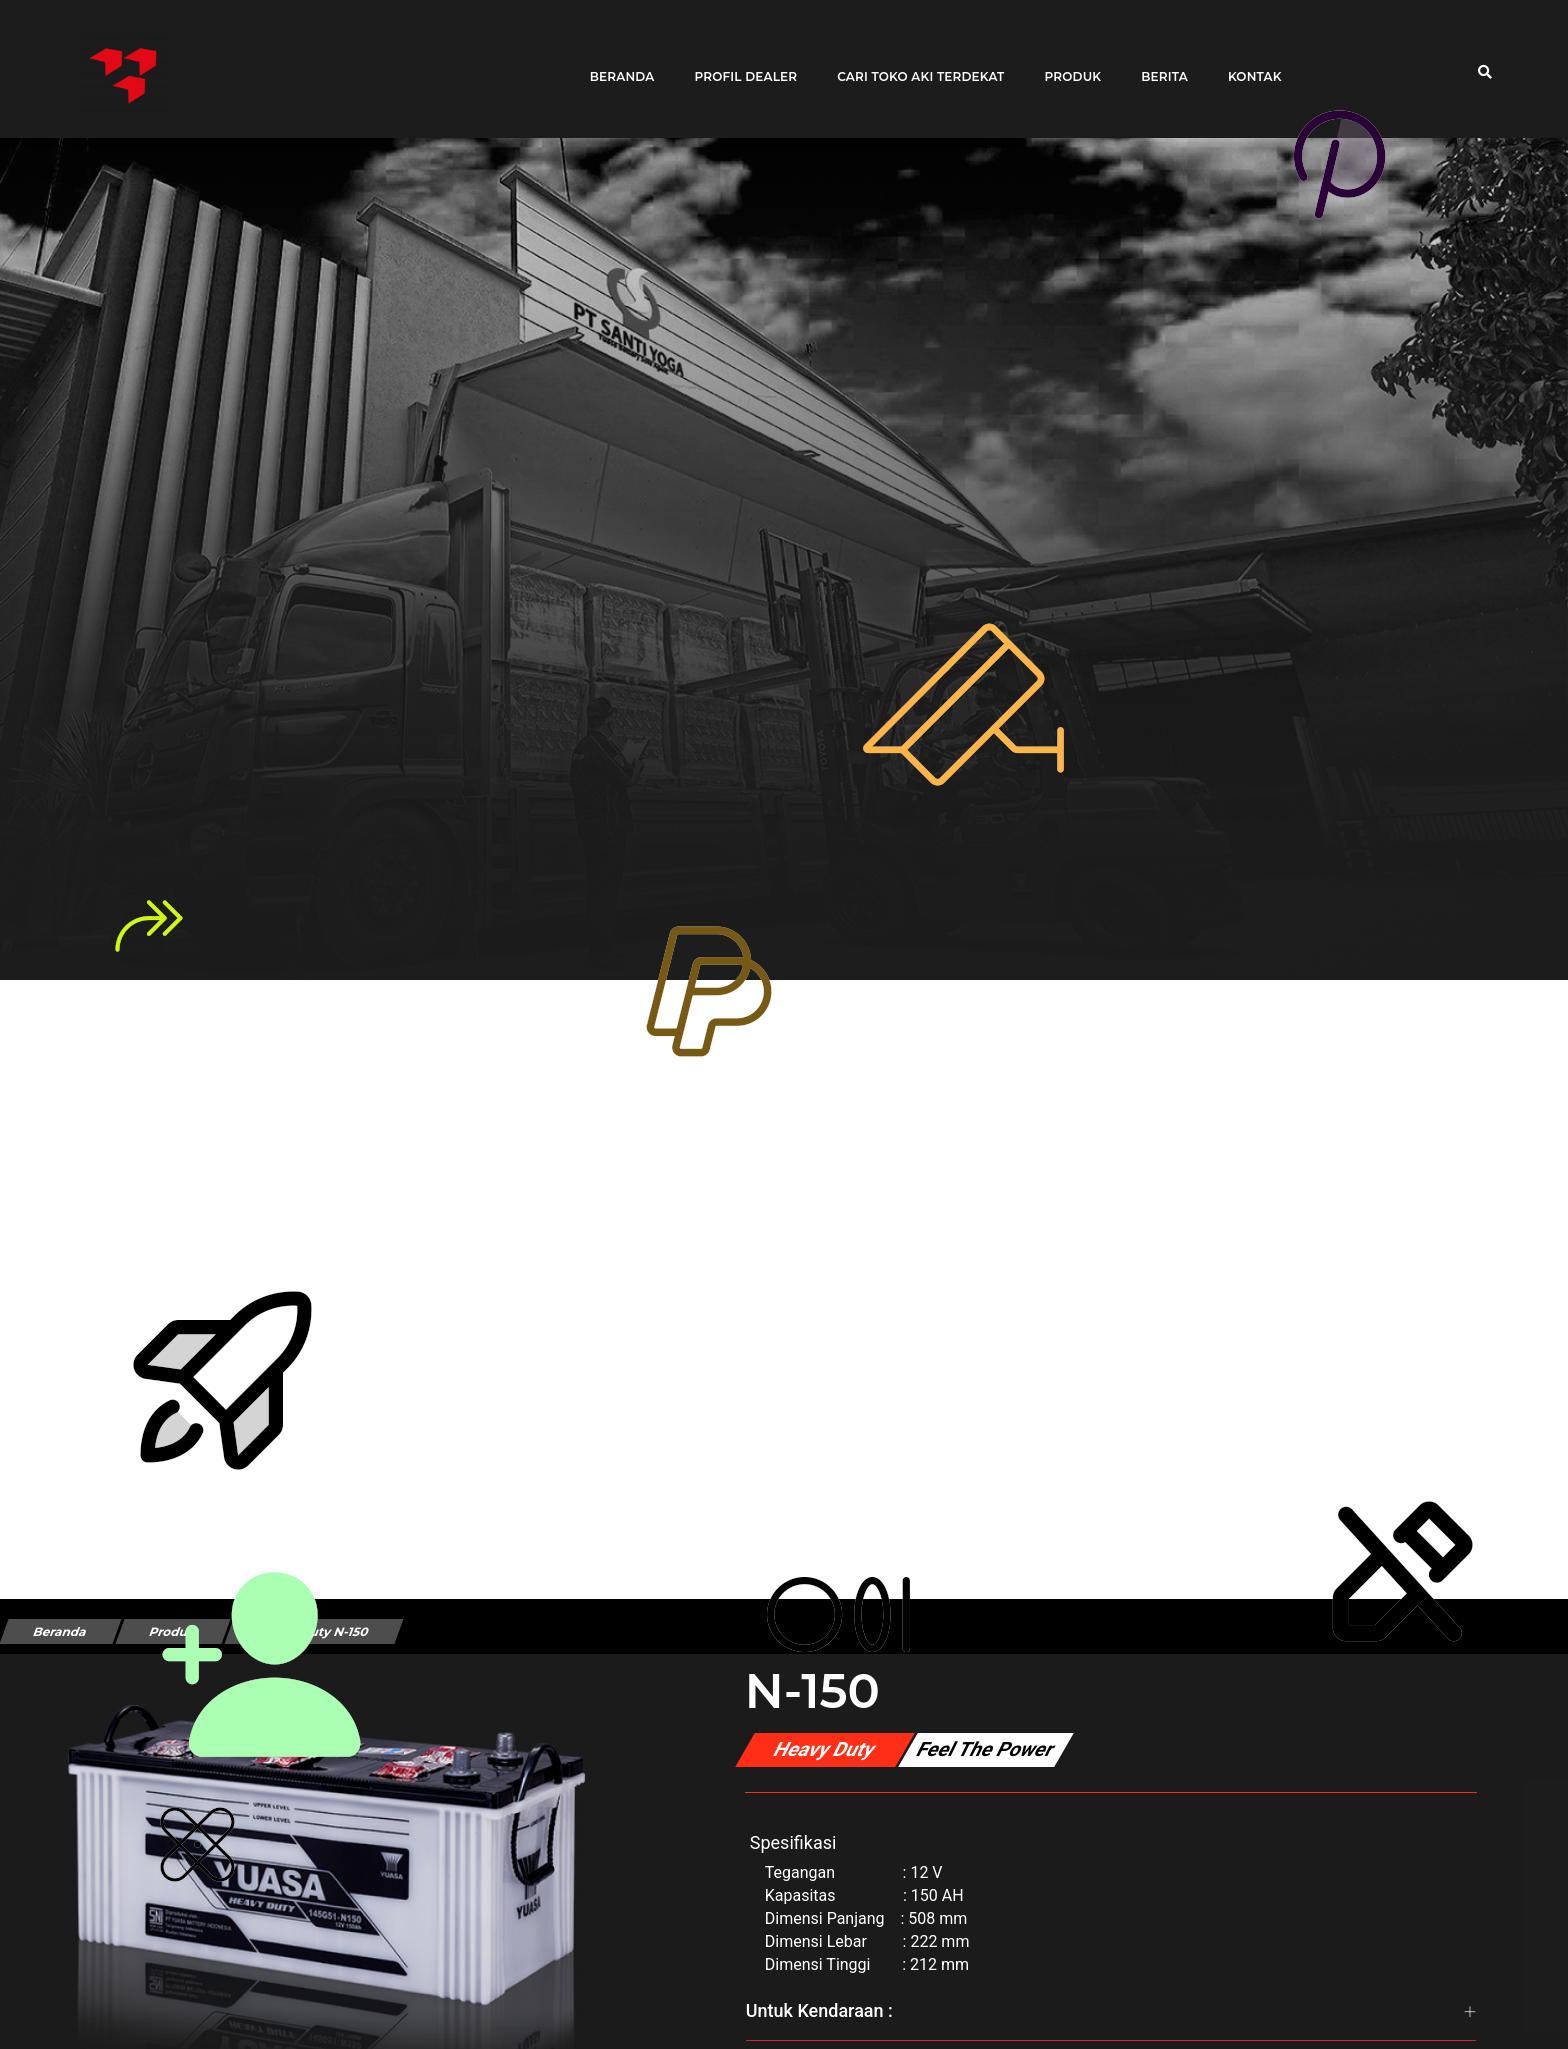  What do you see at coordinates (706, 991) in the screenshot?
I see `pay with paypal` at bounding box center [706, 991].